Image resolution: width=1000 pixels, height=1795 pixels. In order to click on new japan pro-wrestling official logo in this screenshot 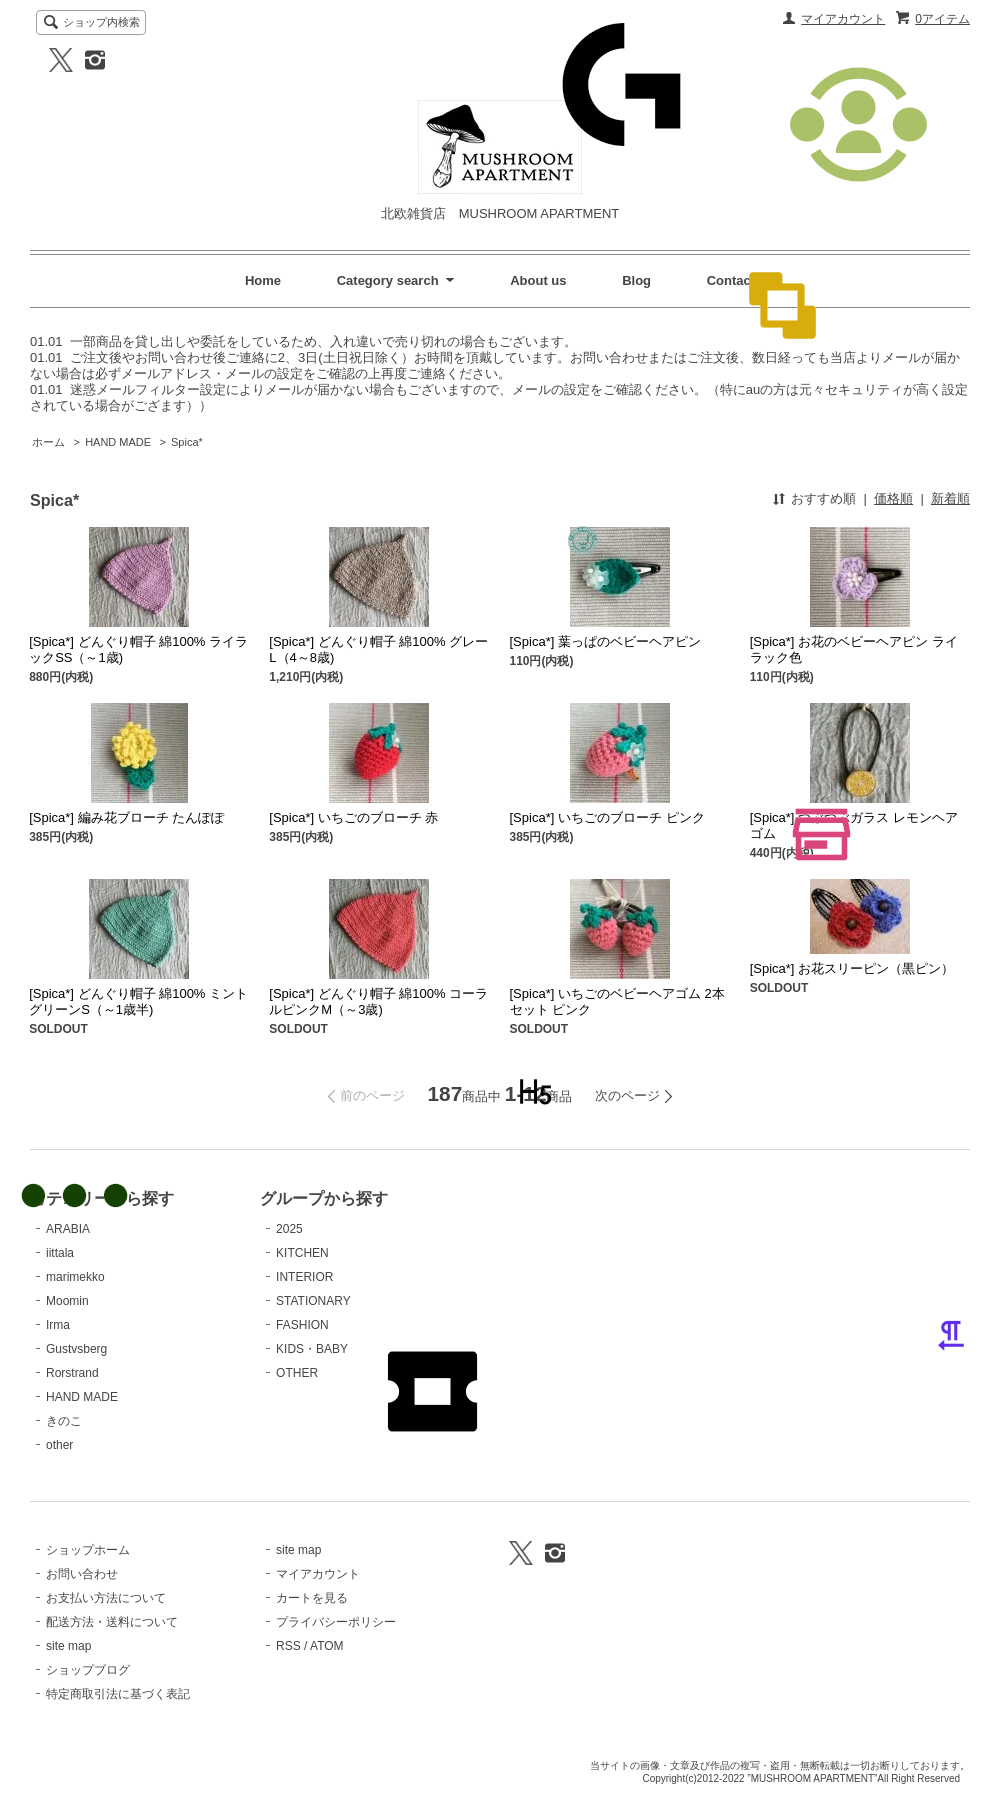, I will do `click(583, 541)`.